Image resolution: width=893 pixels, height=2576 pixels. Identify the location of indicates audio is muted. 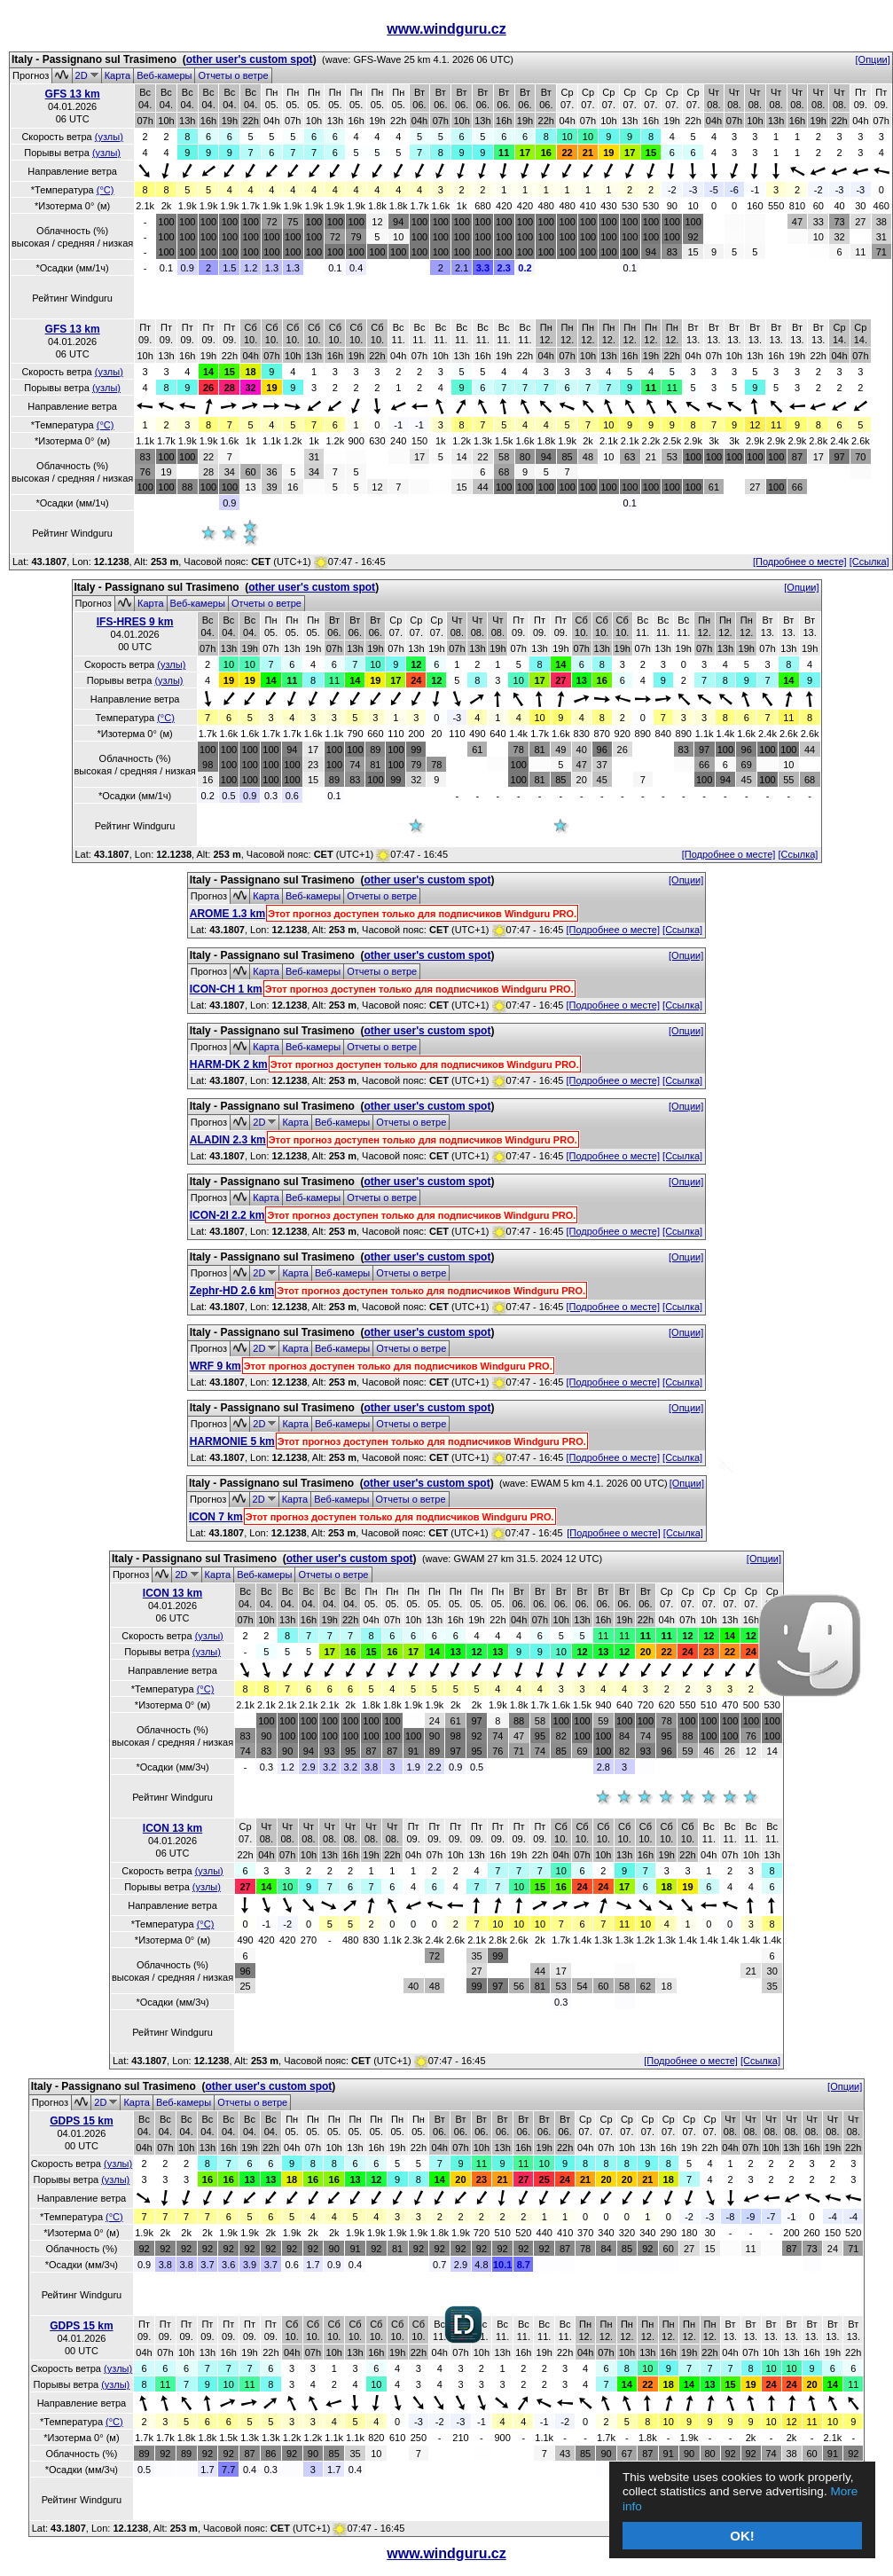
(725, 1465).